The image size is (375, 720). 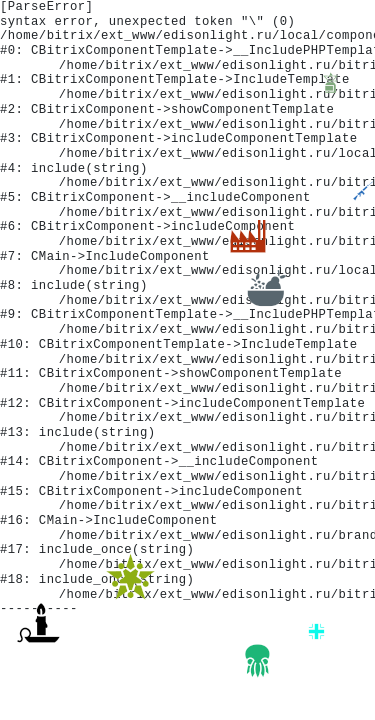 What do you see at coordinates (363, 191) in the screenshot?
I see `select the FN FAL rifle weapon` at bounding box center [363, 191].